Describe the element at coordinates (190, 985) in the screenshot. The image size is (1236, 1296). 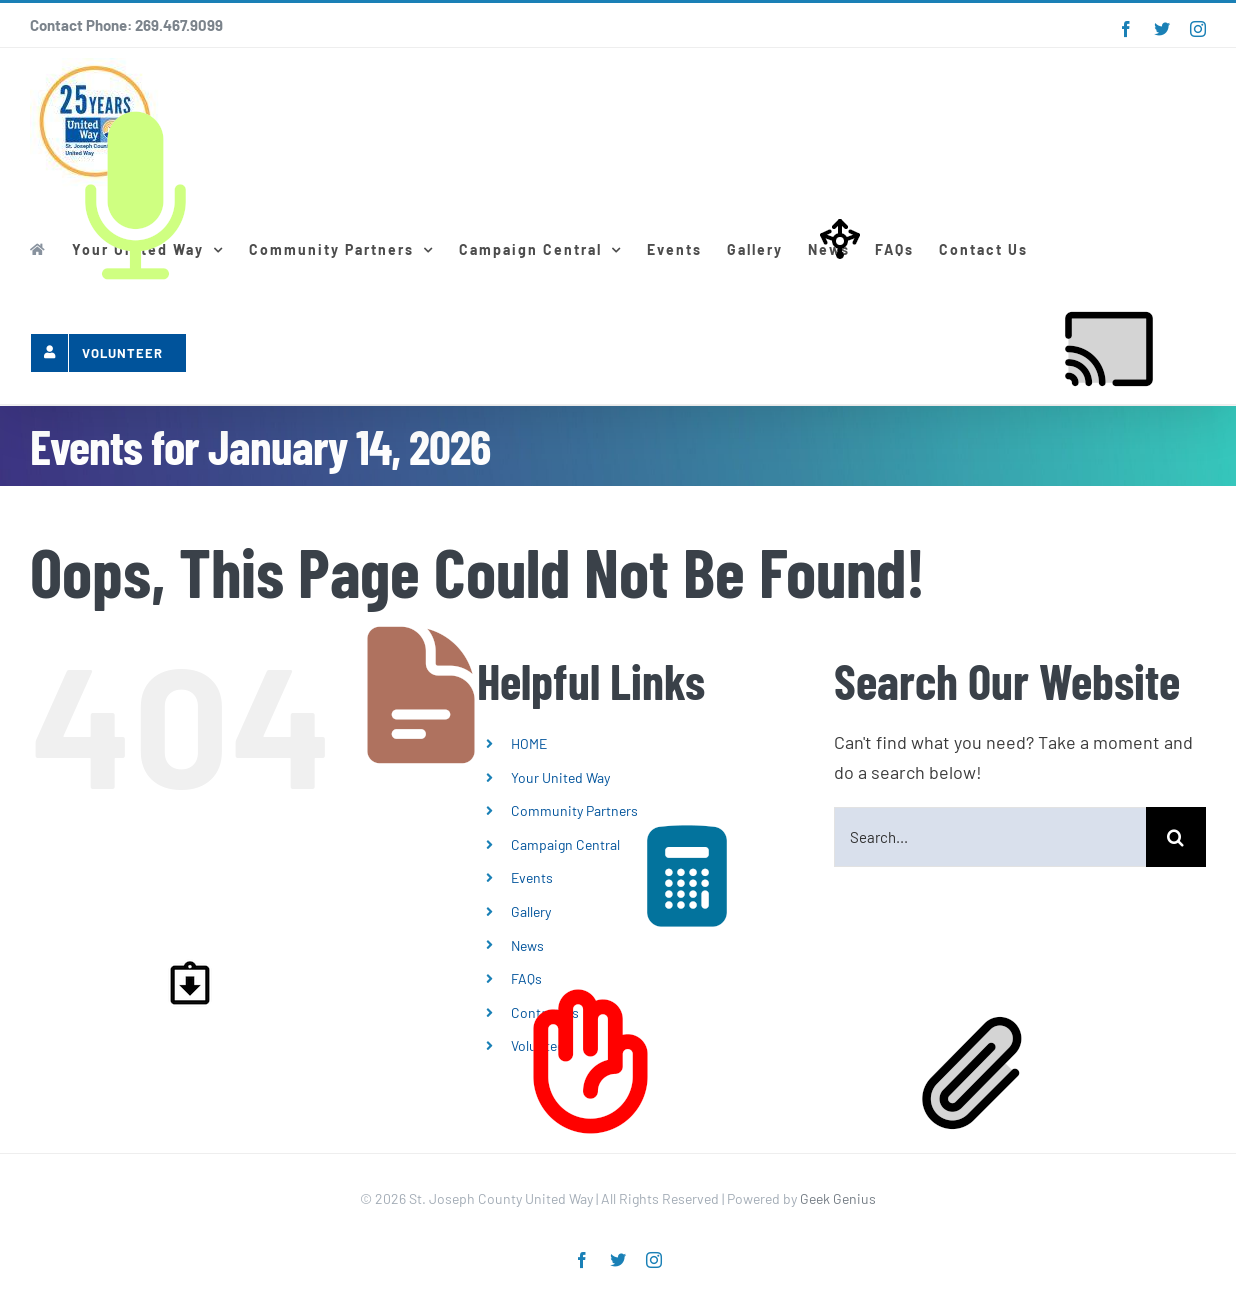
I see `download or receive an assignment` at that location.